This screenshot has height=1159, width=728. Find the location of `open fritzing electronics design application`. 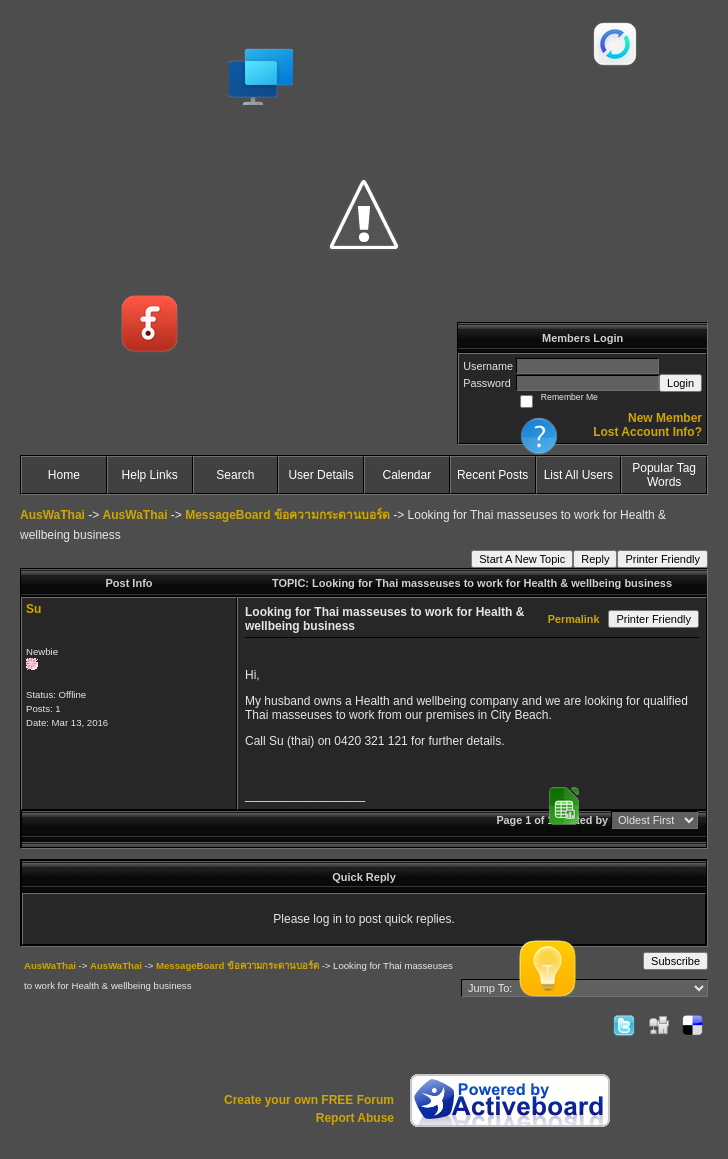

open fritzing electronics design application is located at coordinates (149, 323).